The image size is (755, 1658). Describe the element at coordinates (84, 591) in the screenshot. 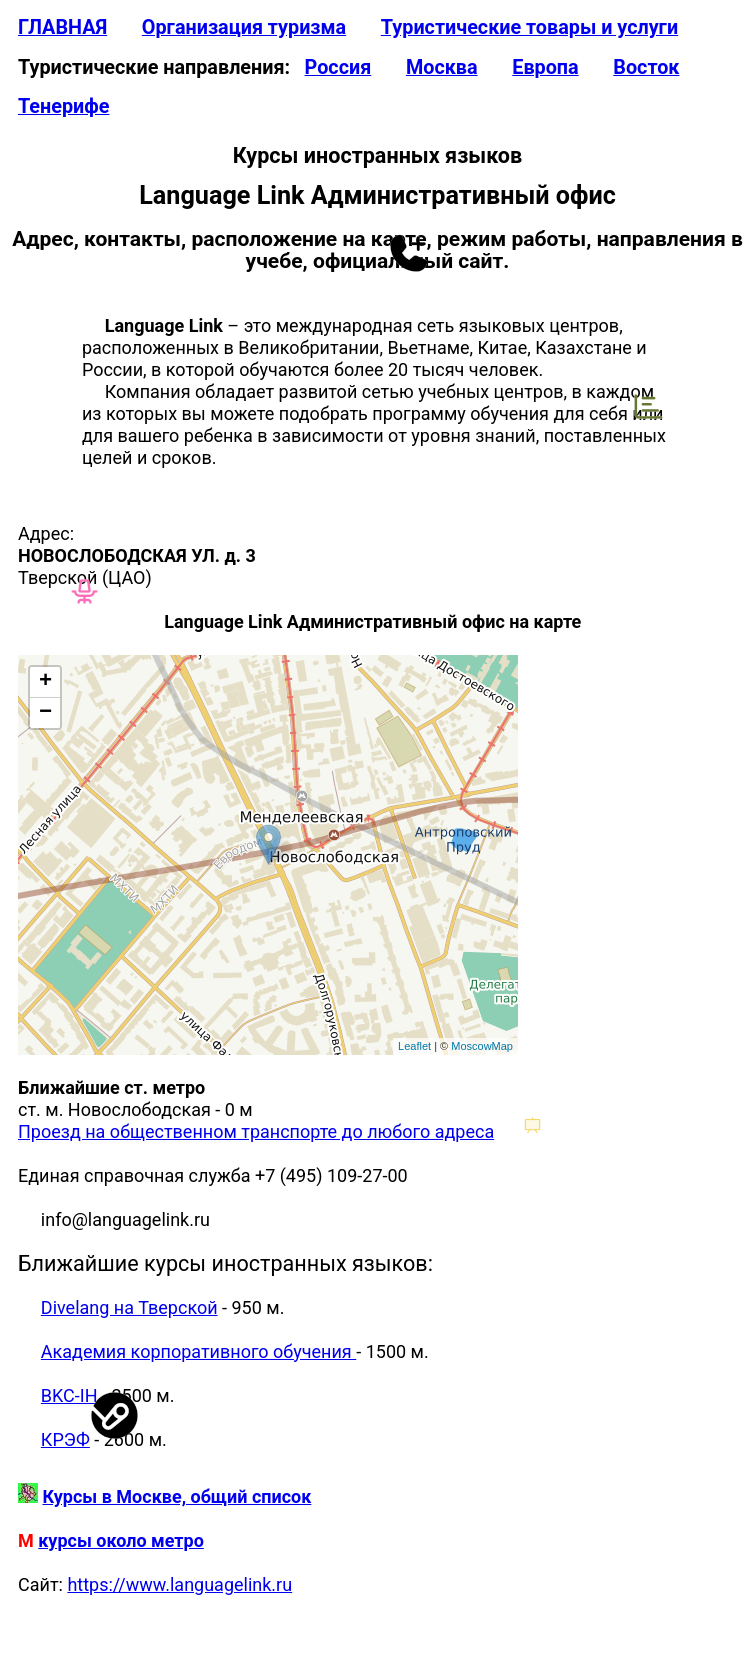

I see `access workspace or office settings` at that location.